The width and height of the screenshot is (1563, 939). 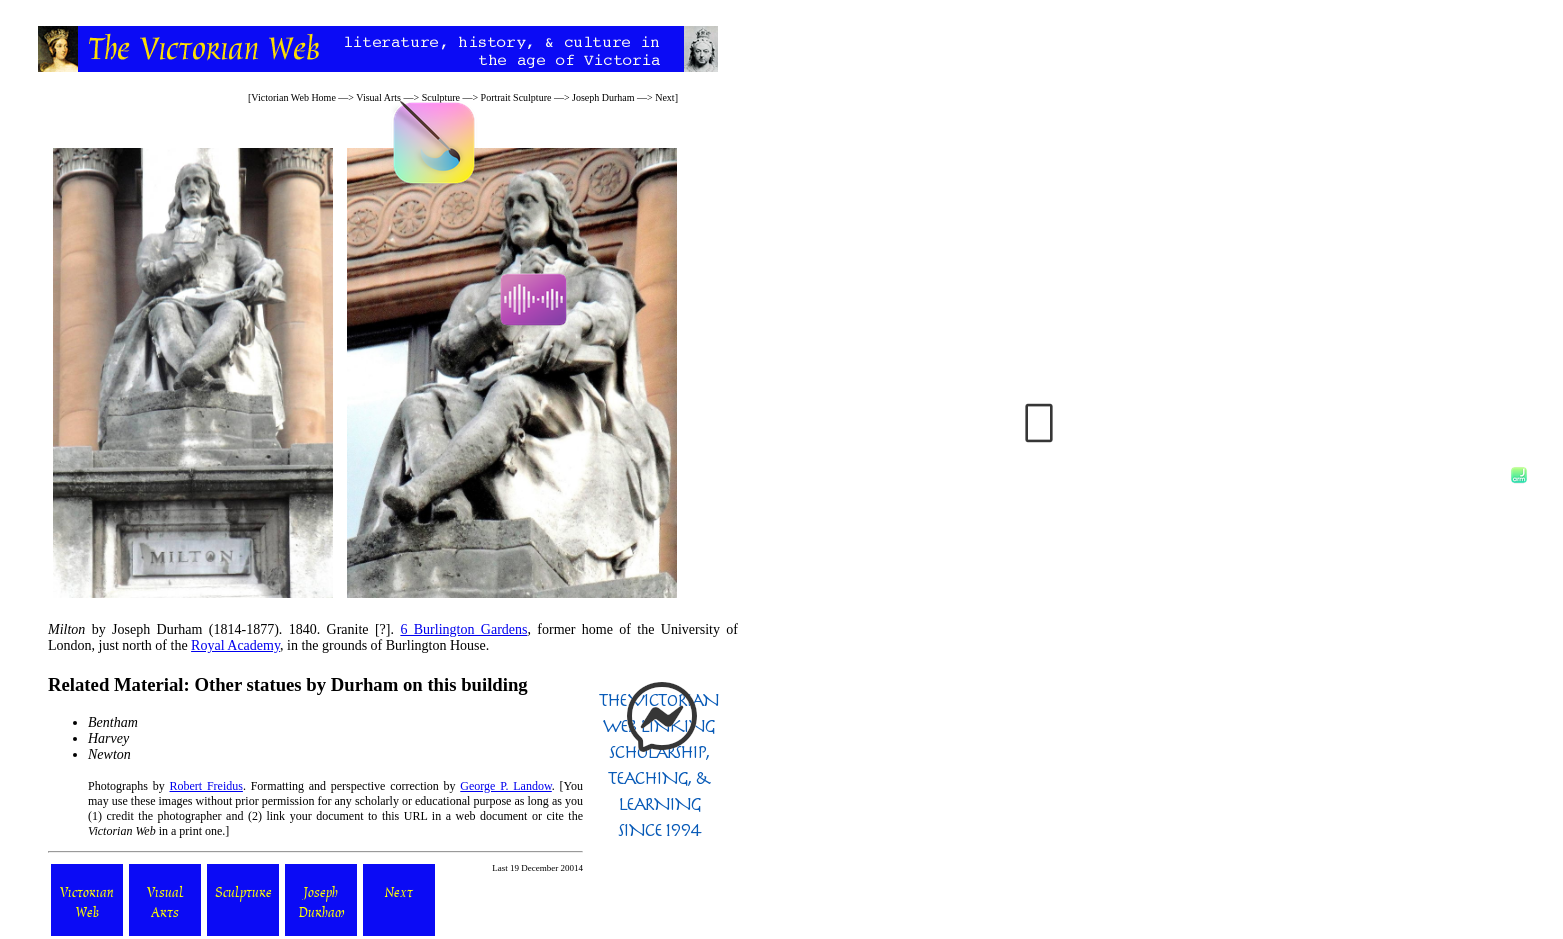 I want to click on launch JArmEmu ARM assembly emulator, so click(x=1519, y=475).